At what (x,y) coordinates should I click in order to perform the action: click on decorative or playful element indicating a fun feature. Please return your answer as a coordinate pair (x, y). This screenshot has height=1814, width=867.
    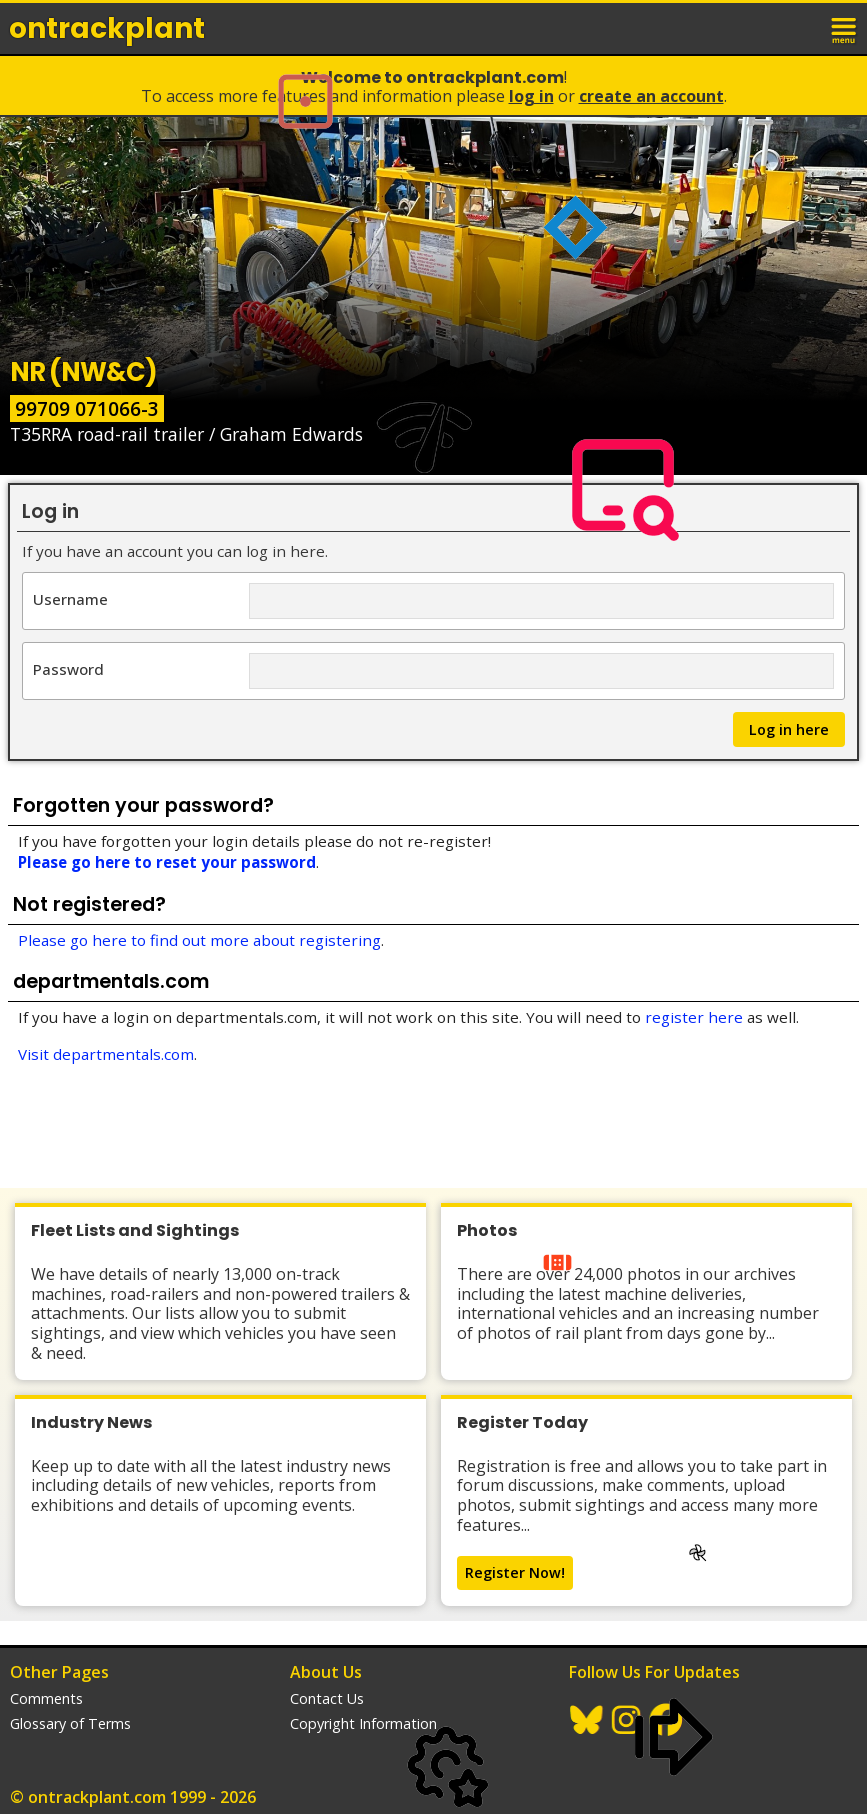
    Looking at the image, I should click on (698, 1553).